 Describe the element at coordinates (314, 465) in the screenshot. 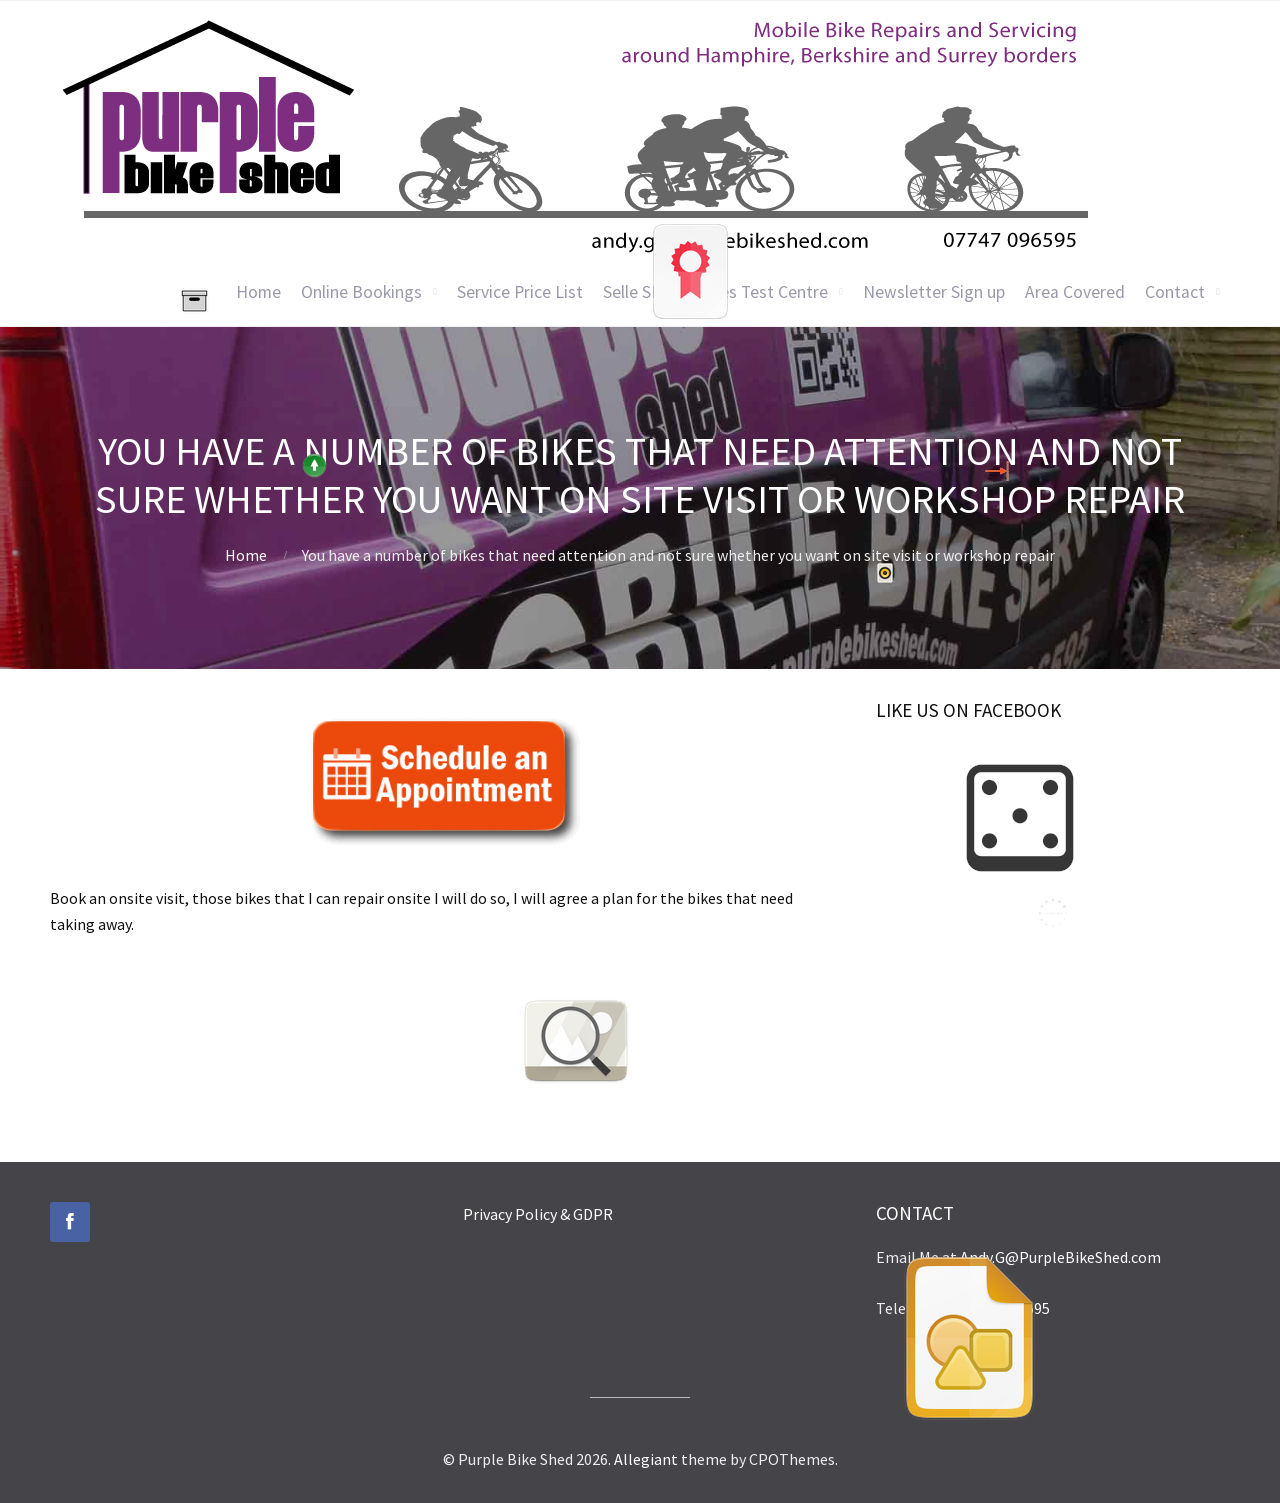

I see `indicates a software update is available` at that location.